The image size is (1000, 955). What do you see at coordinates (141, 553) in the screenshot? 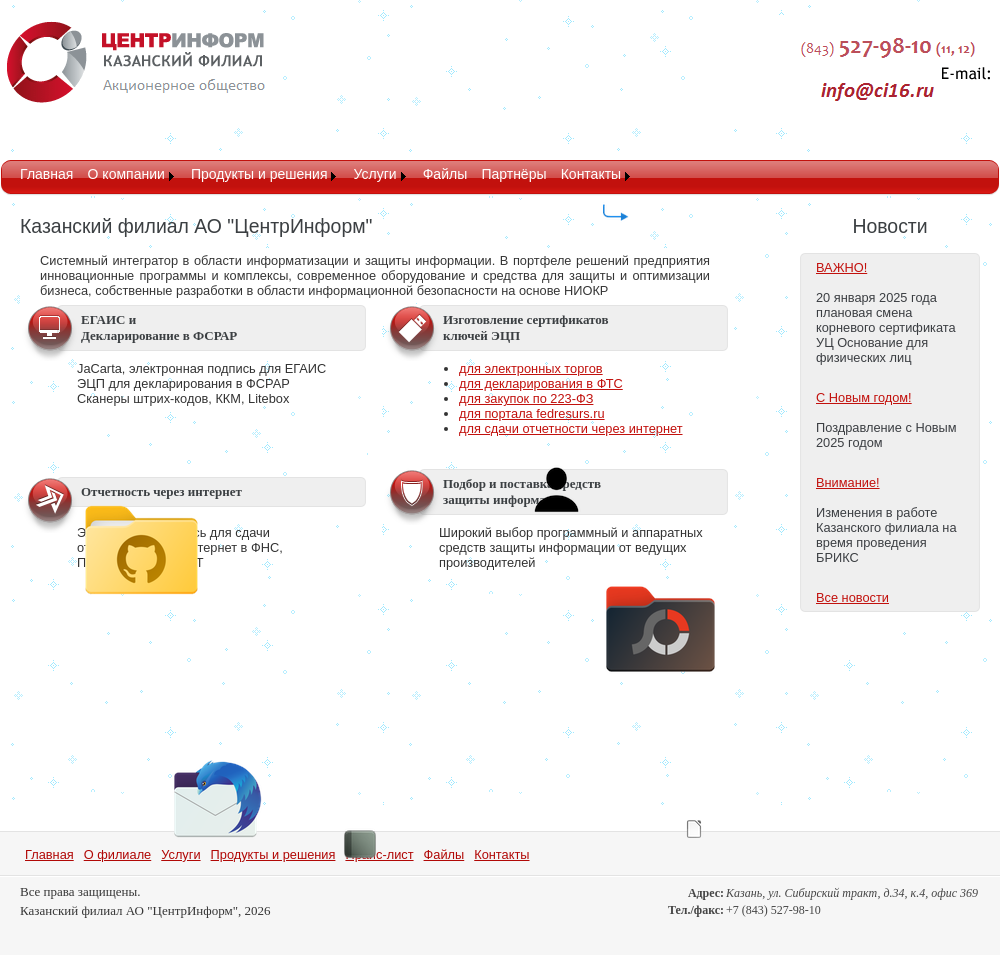
I see `open folder containing github projects` at bounding box center [141, 553].